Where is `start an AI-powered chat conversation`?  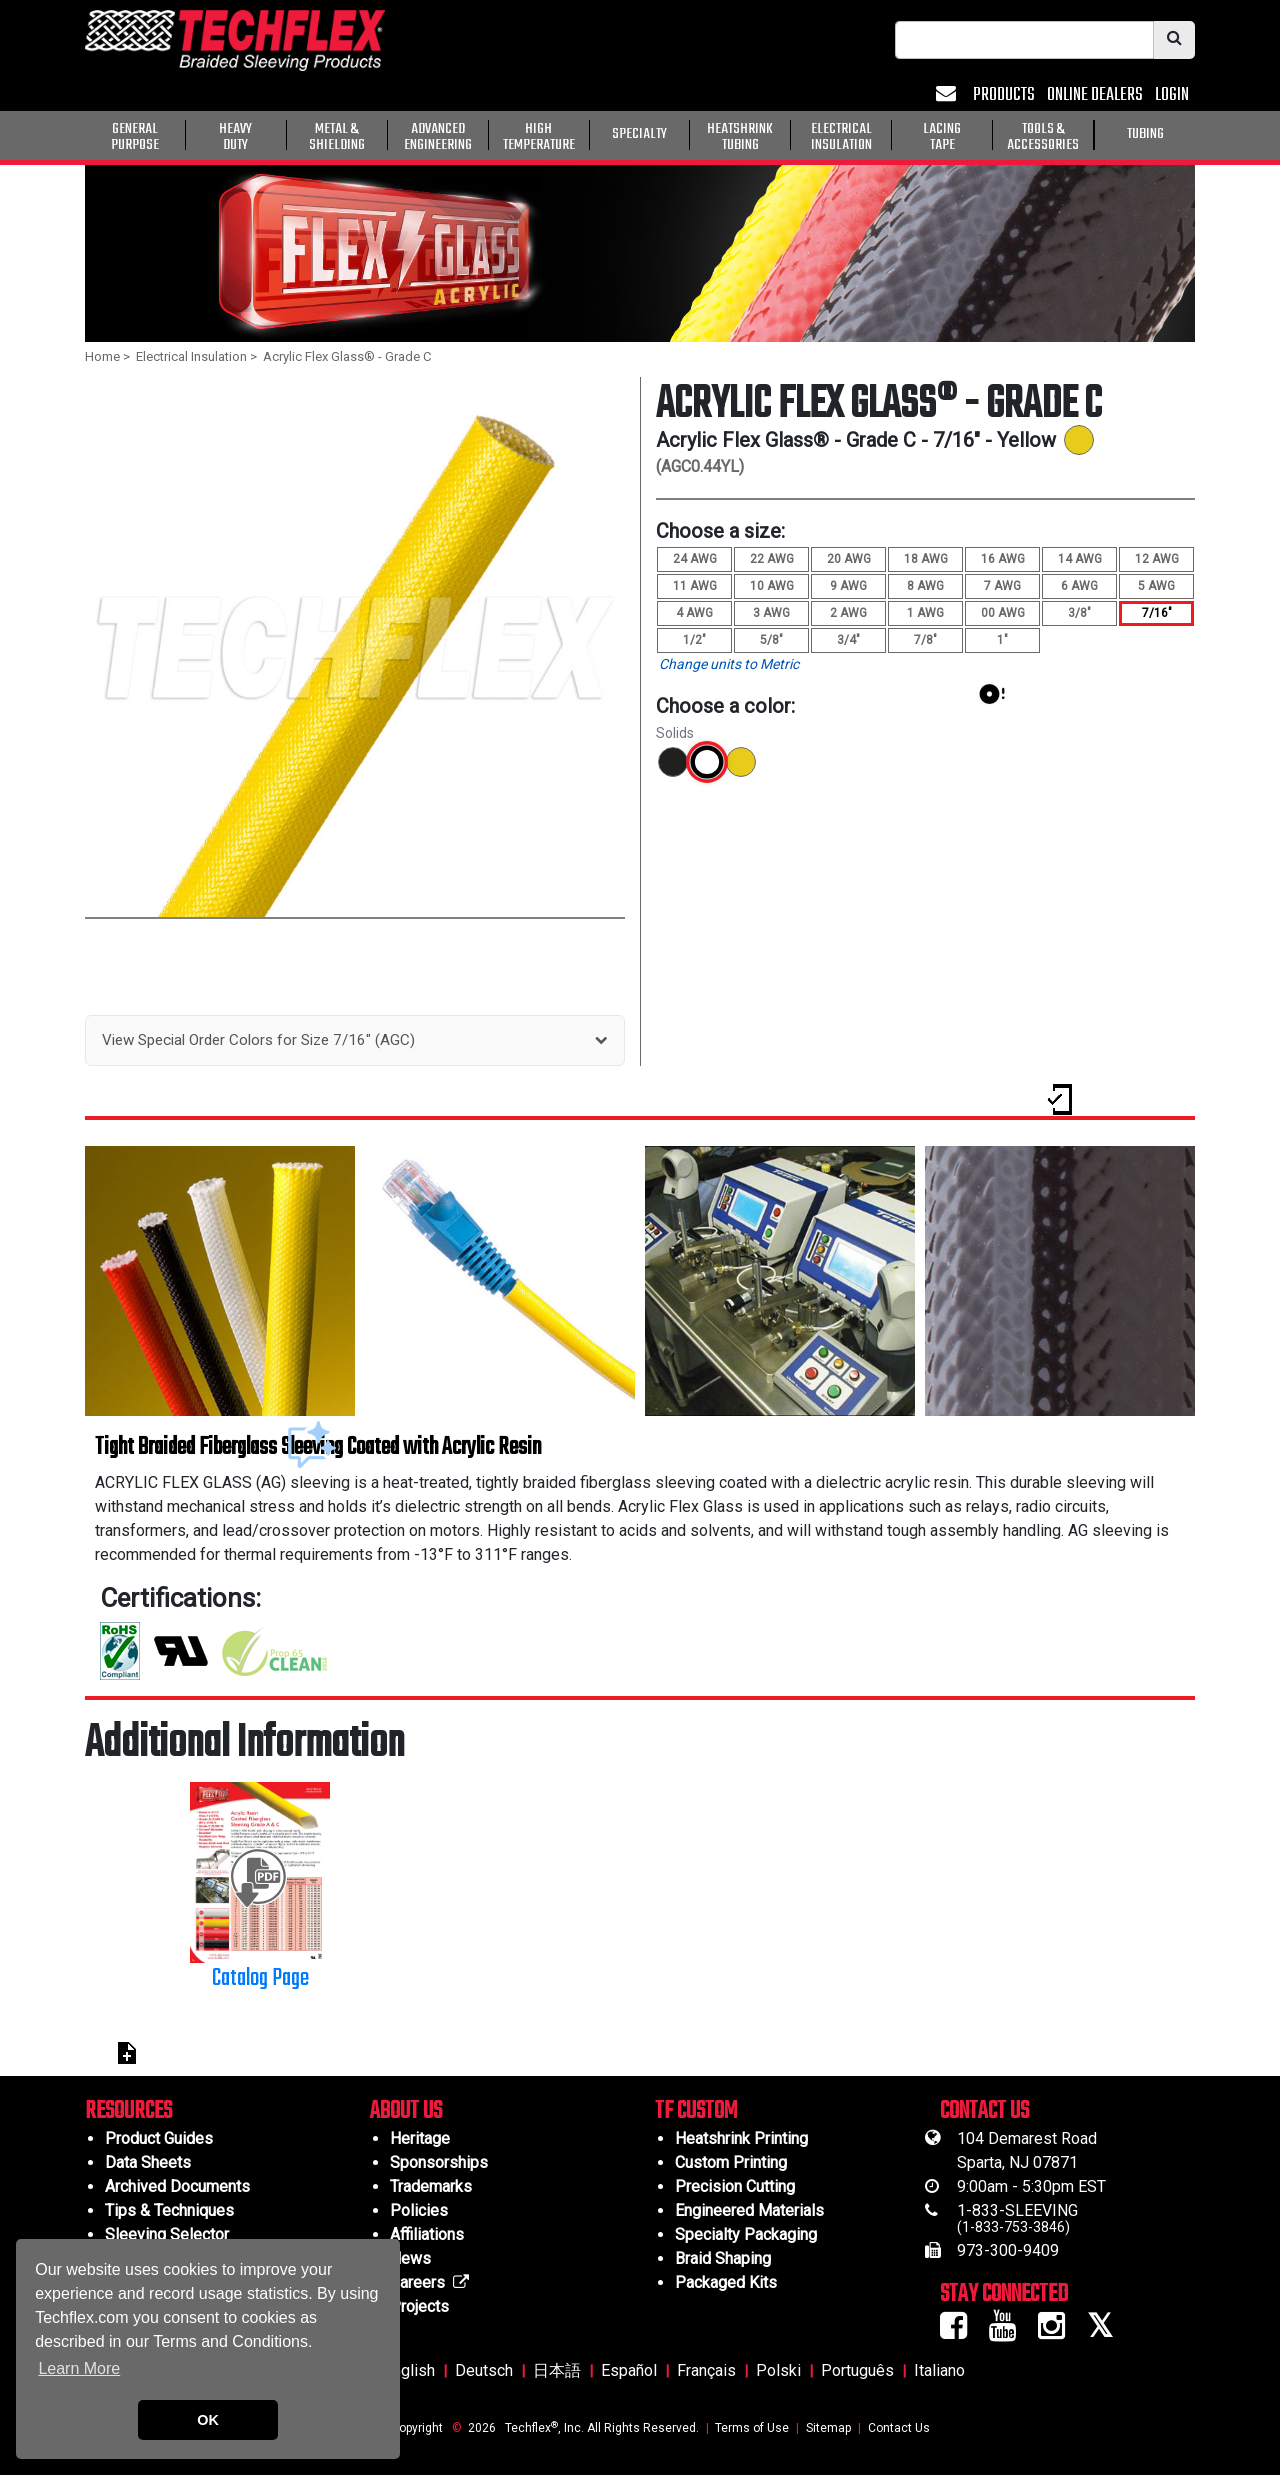 start an AI-powered chat conversation is located at coordinates (310, 1446).